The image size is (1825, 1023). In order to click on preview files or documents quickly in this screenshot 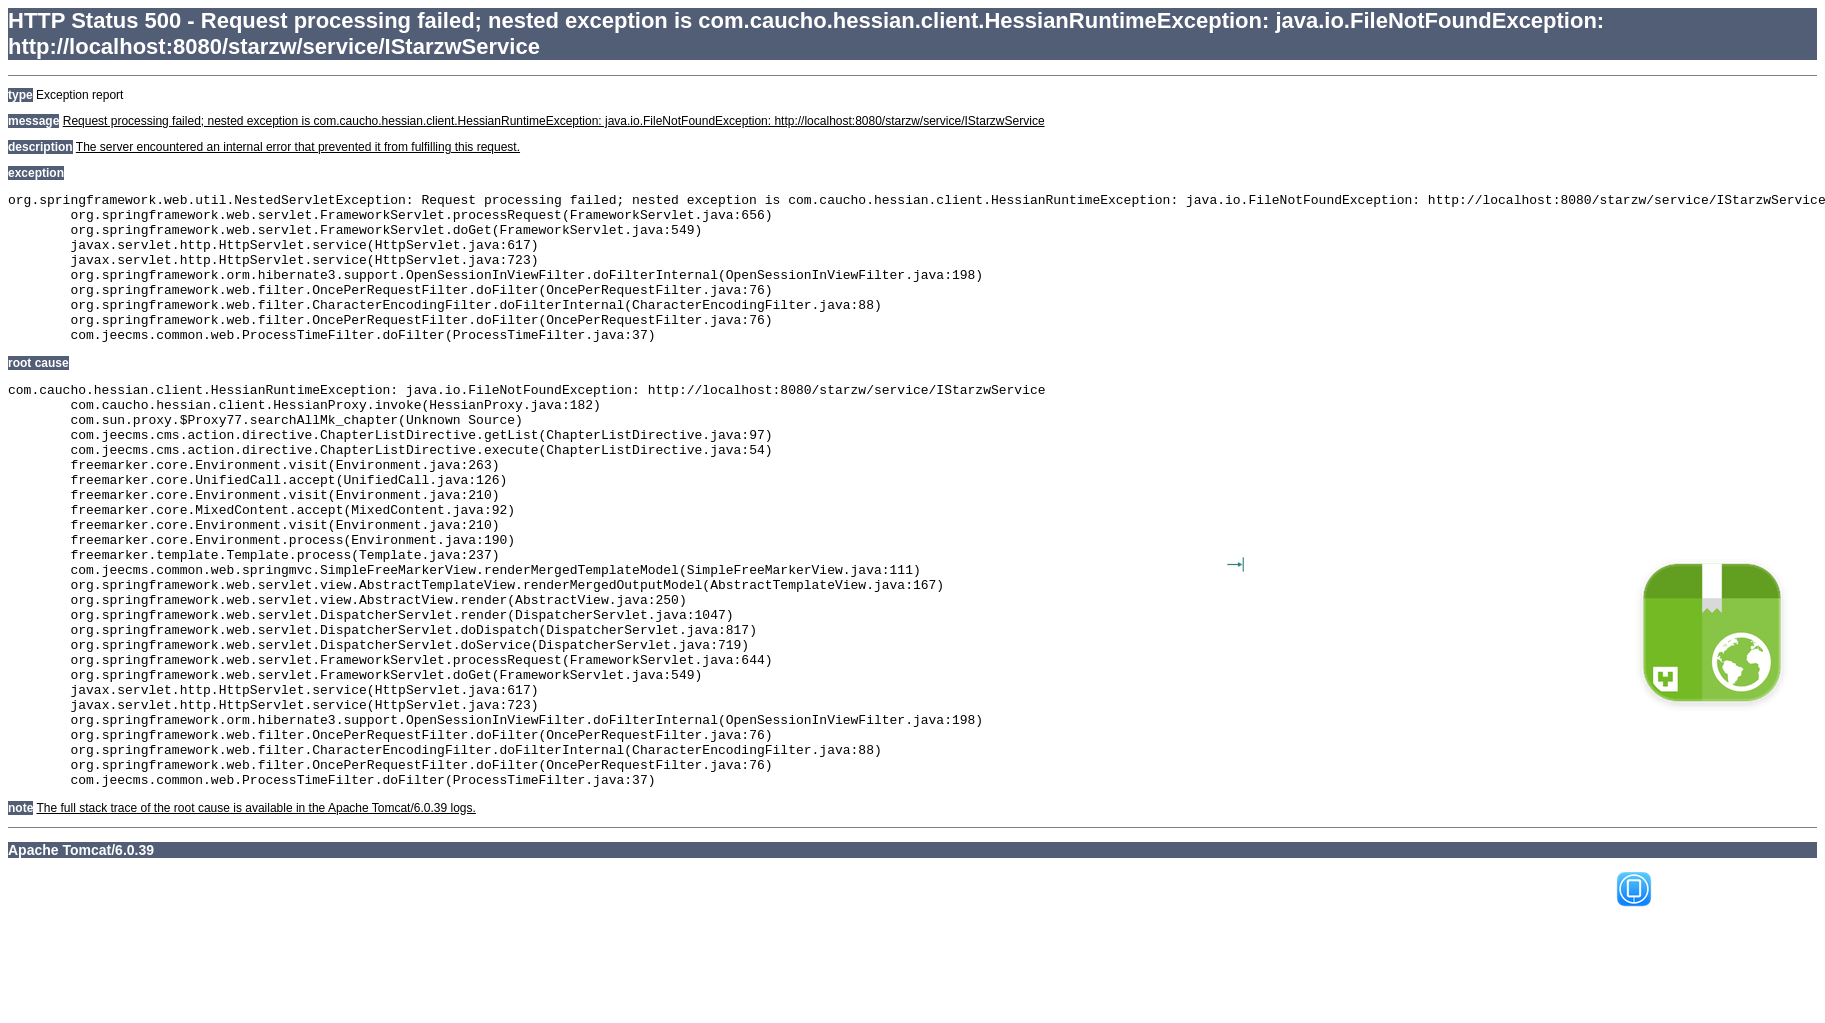, I will do `click(1634, 889)`.